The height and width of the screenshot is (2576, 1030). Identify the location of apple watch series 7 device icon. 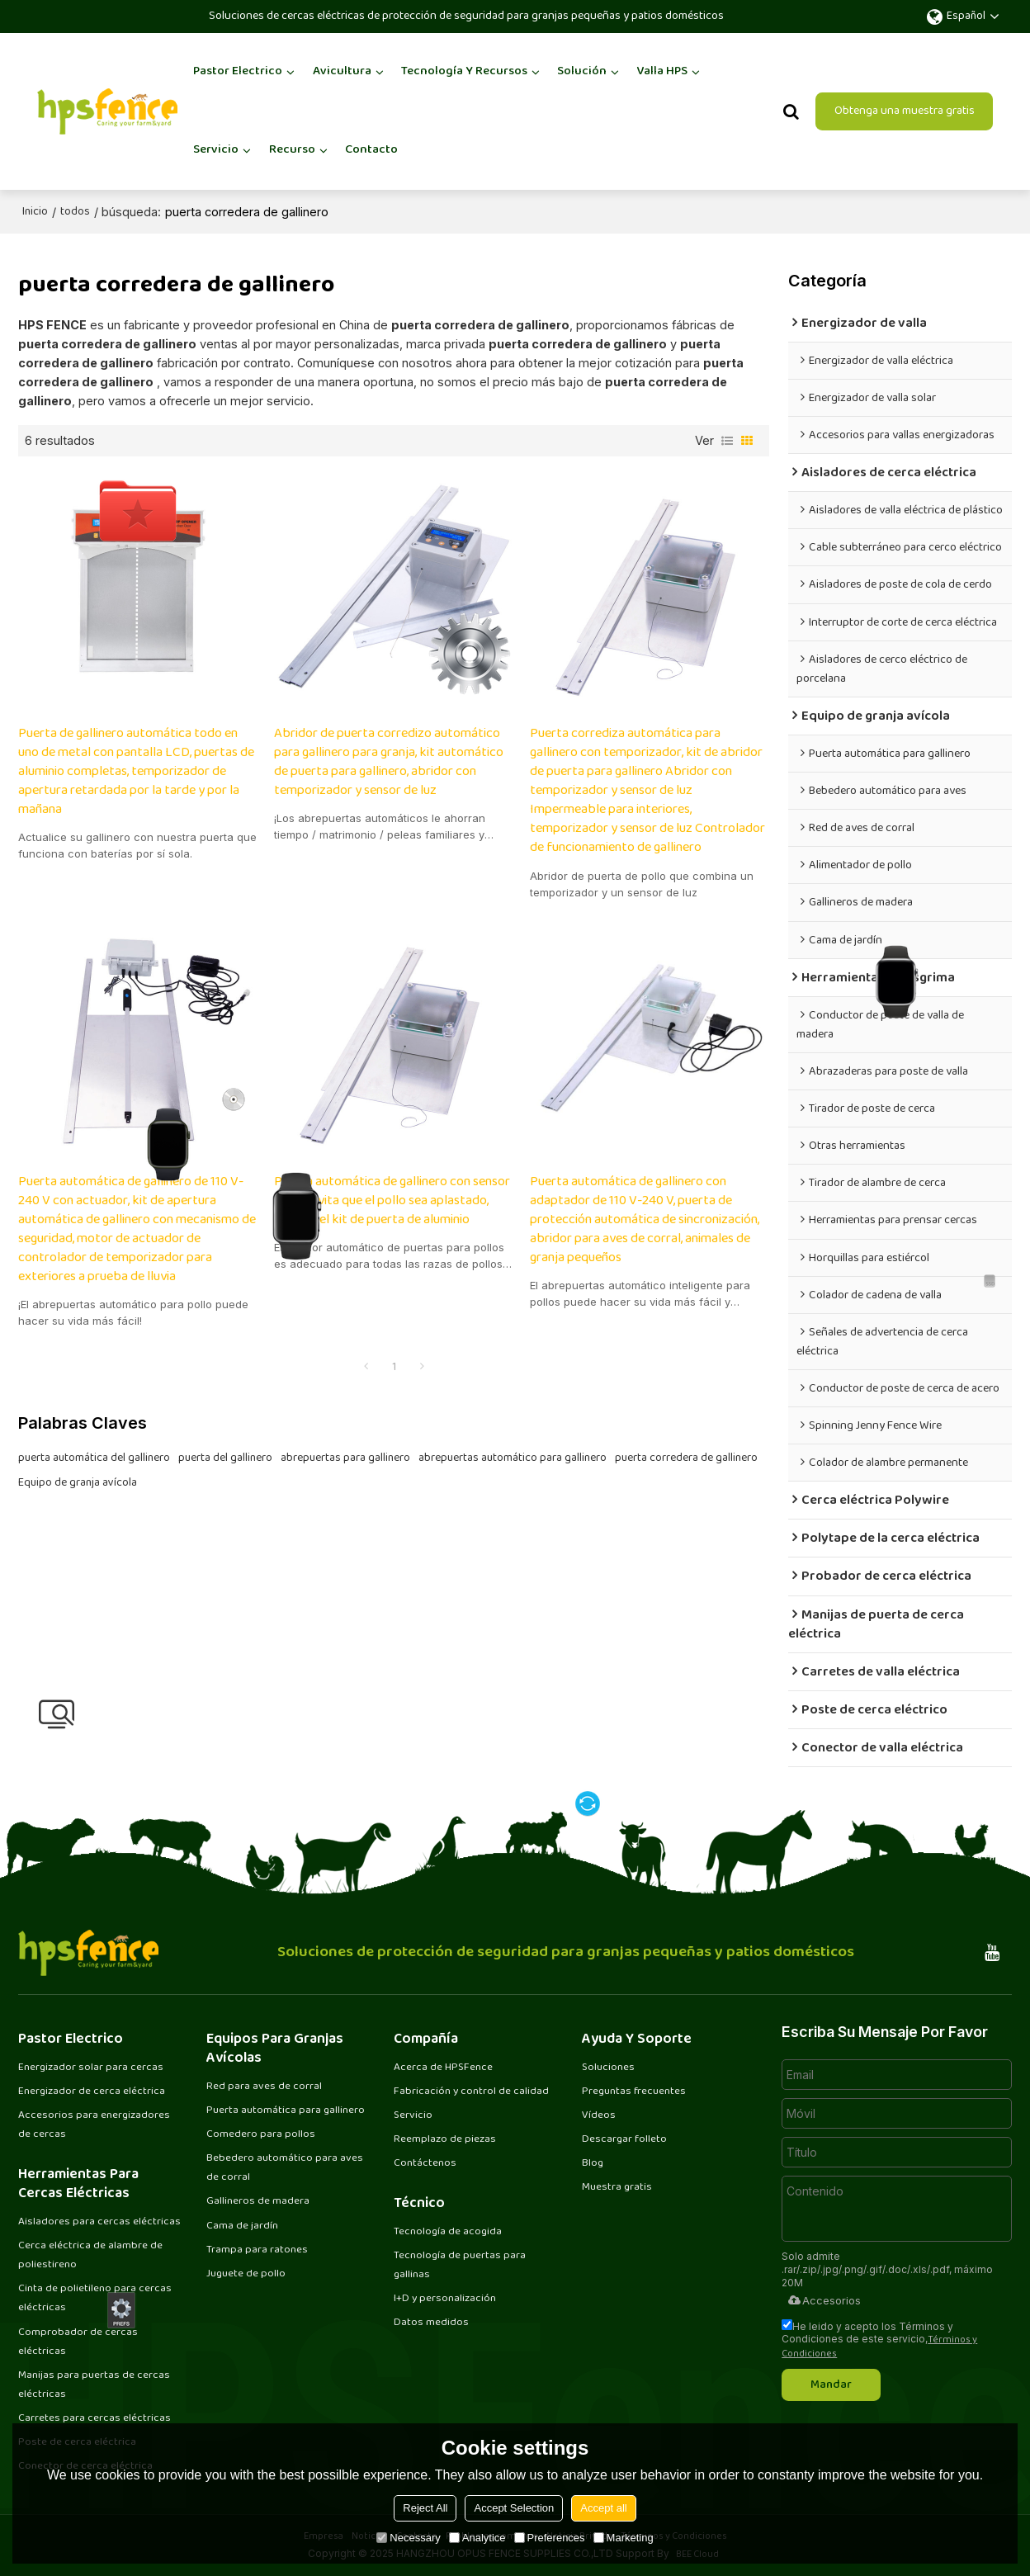
(168, 1144).